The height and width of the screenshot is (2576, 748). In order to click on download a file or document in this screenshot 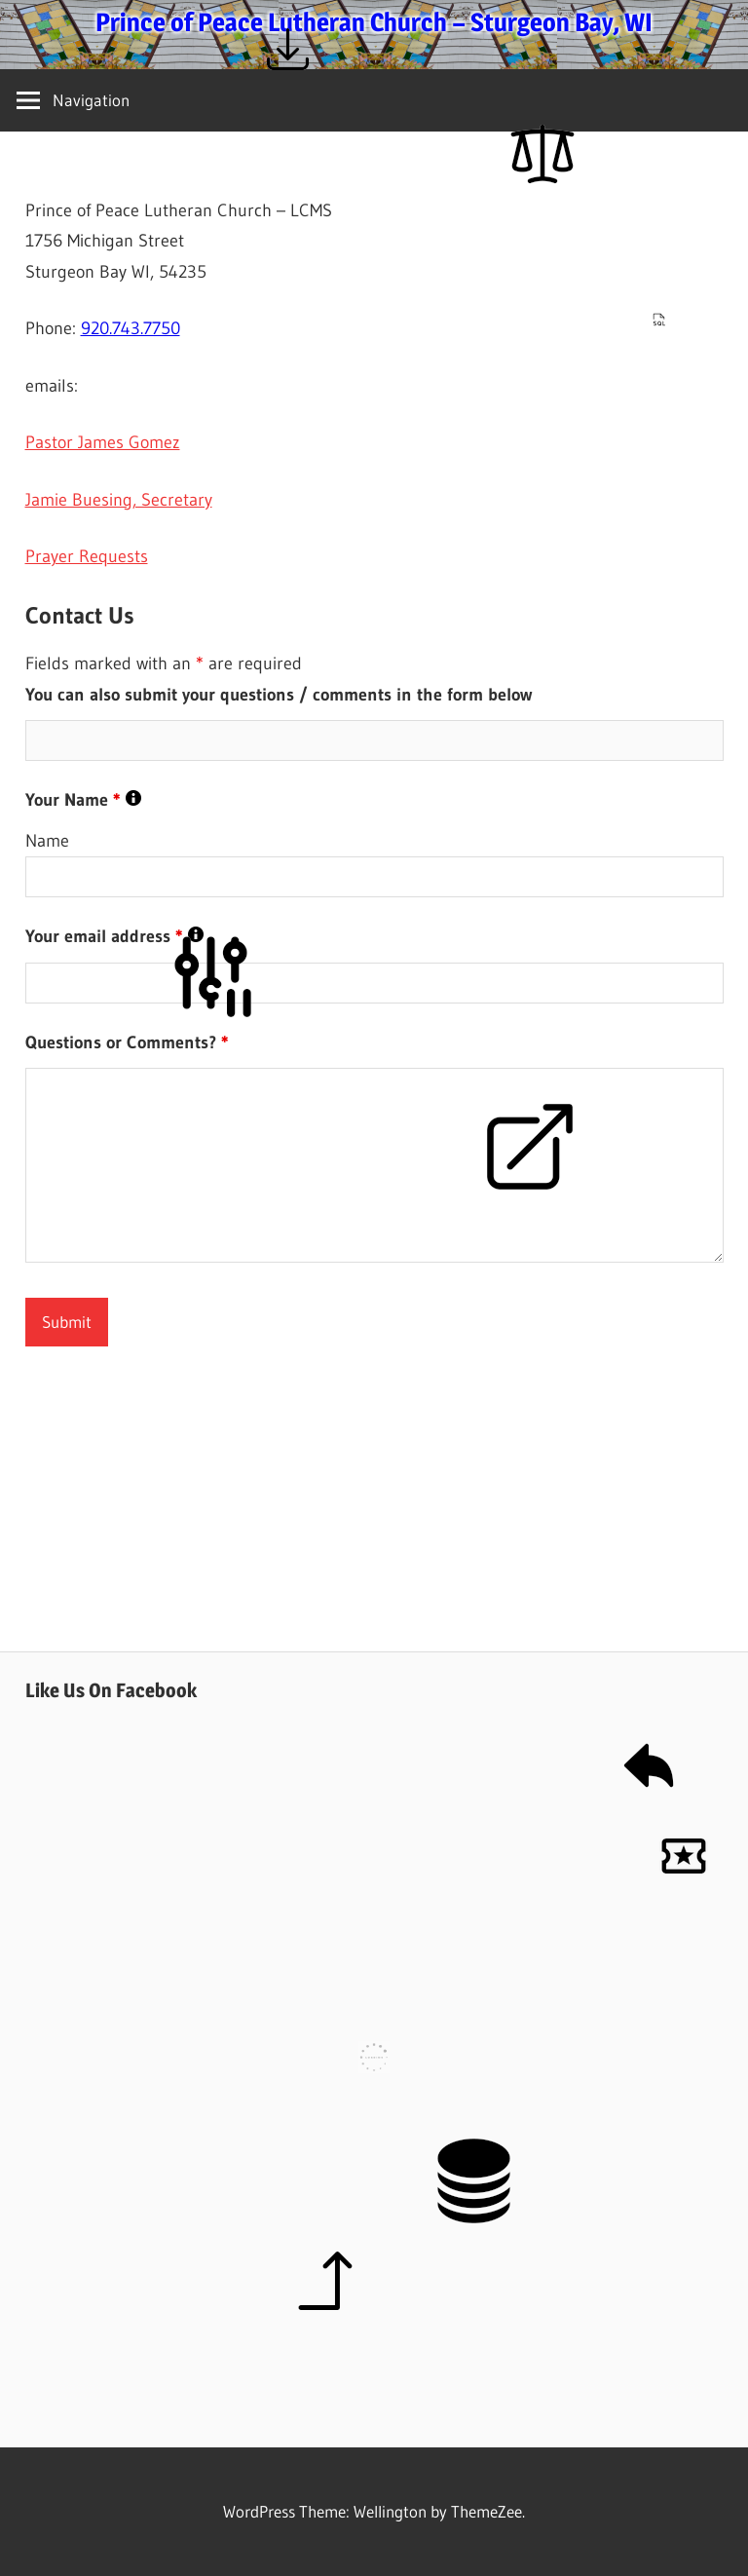, I will do `click(287, 49)`.